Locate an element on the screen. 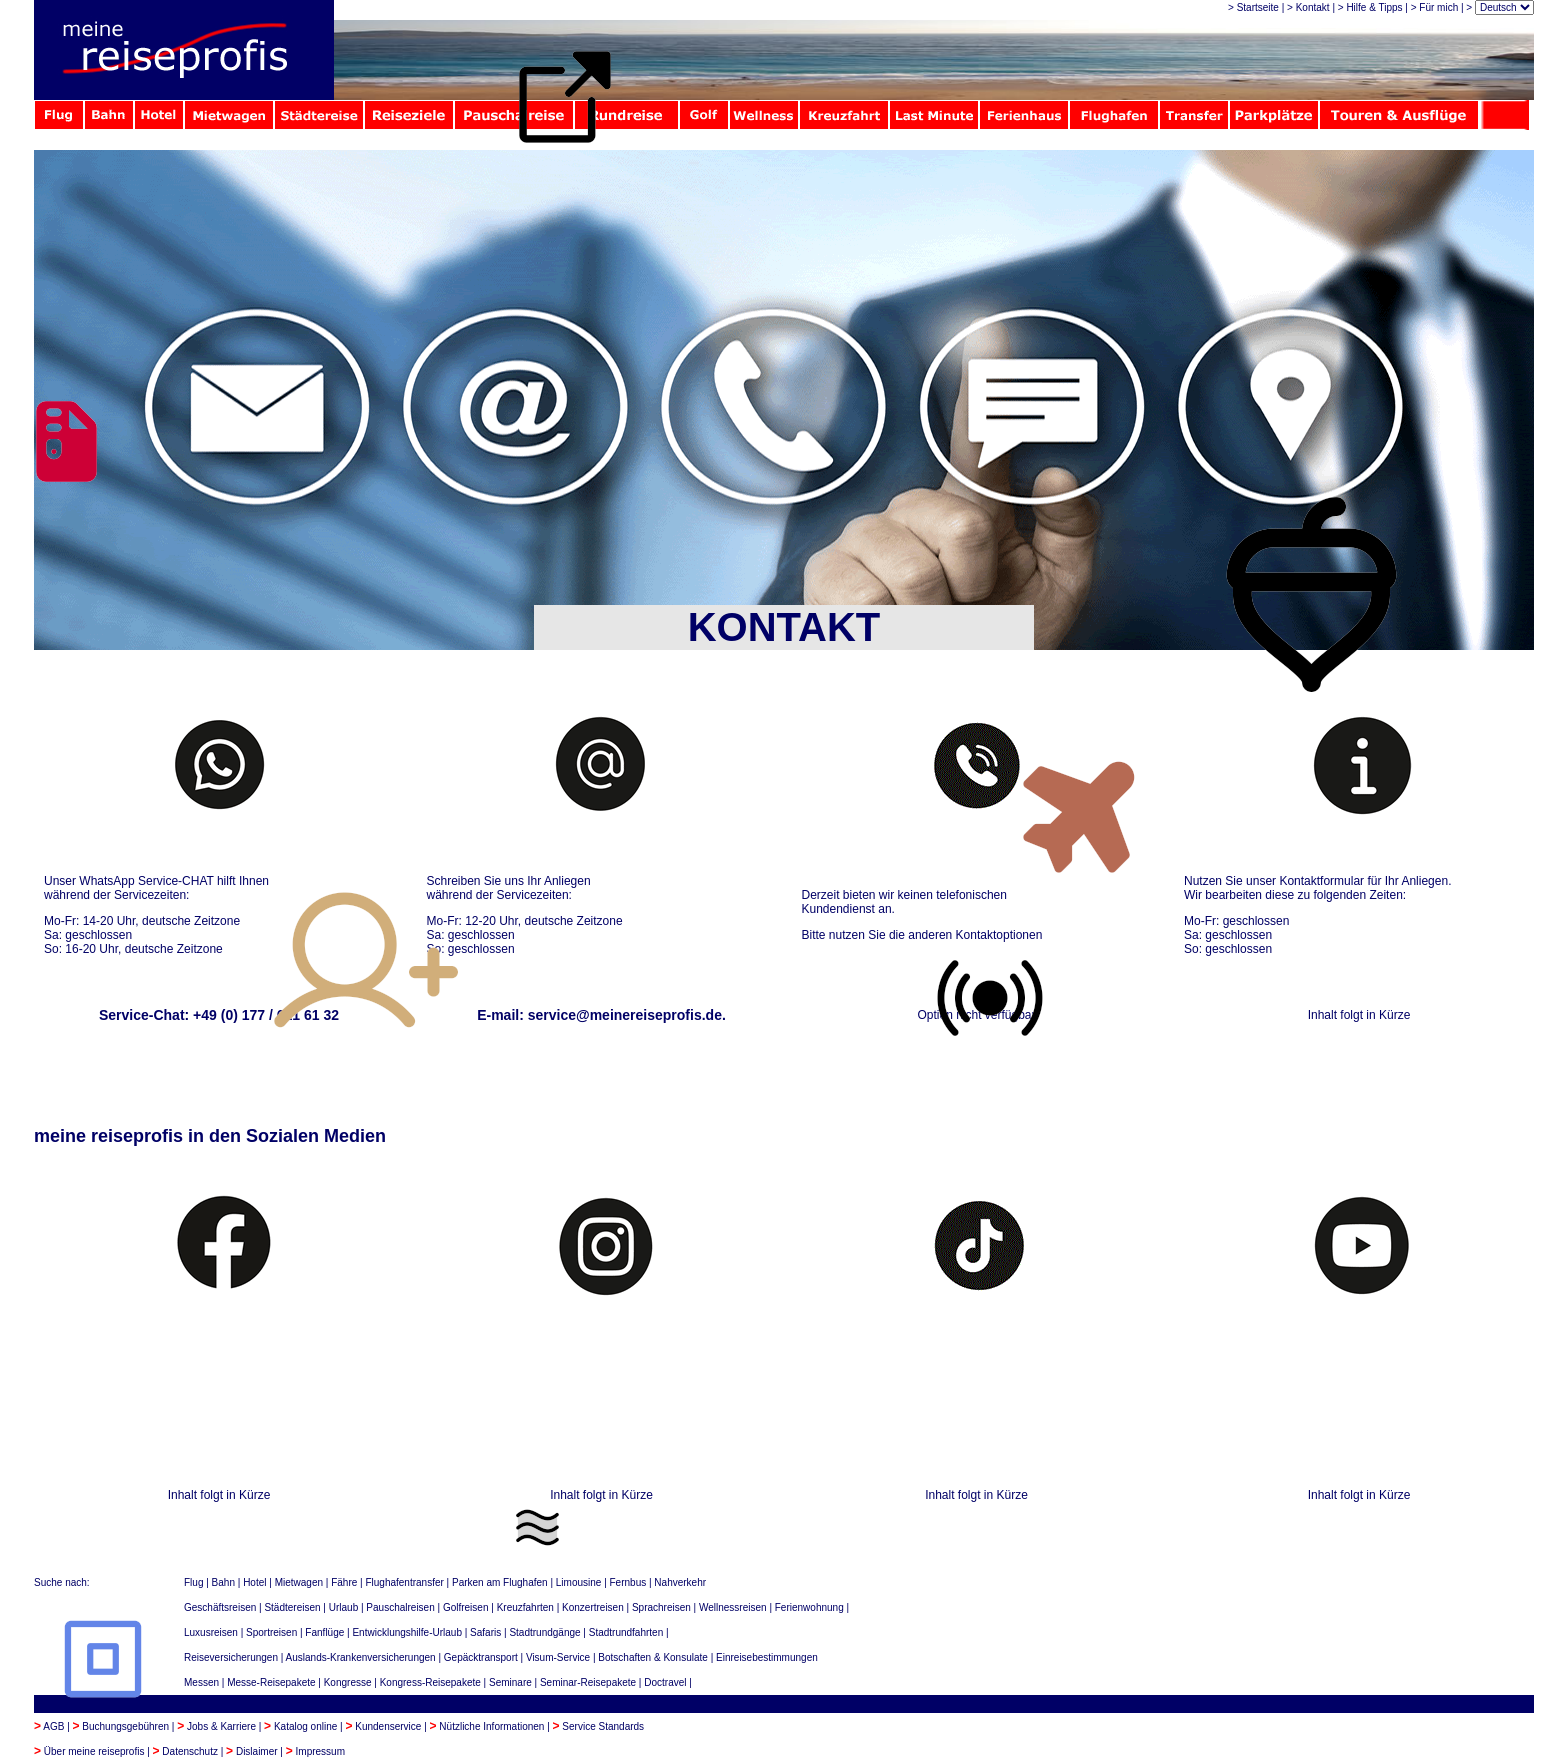  open link in new window is located at coordinates (565, 97).